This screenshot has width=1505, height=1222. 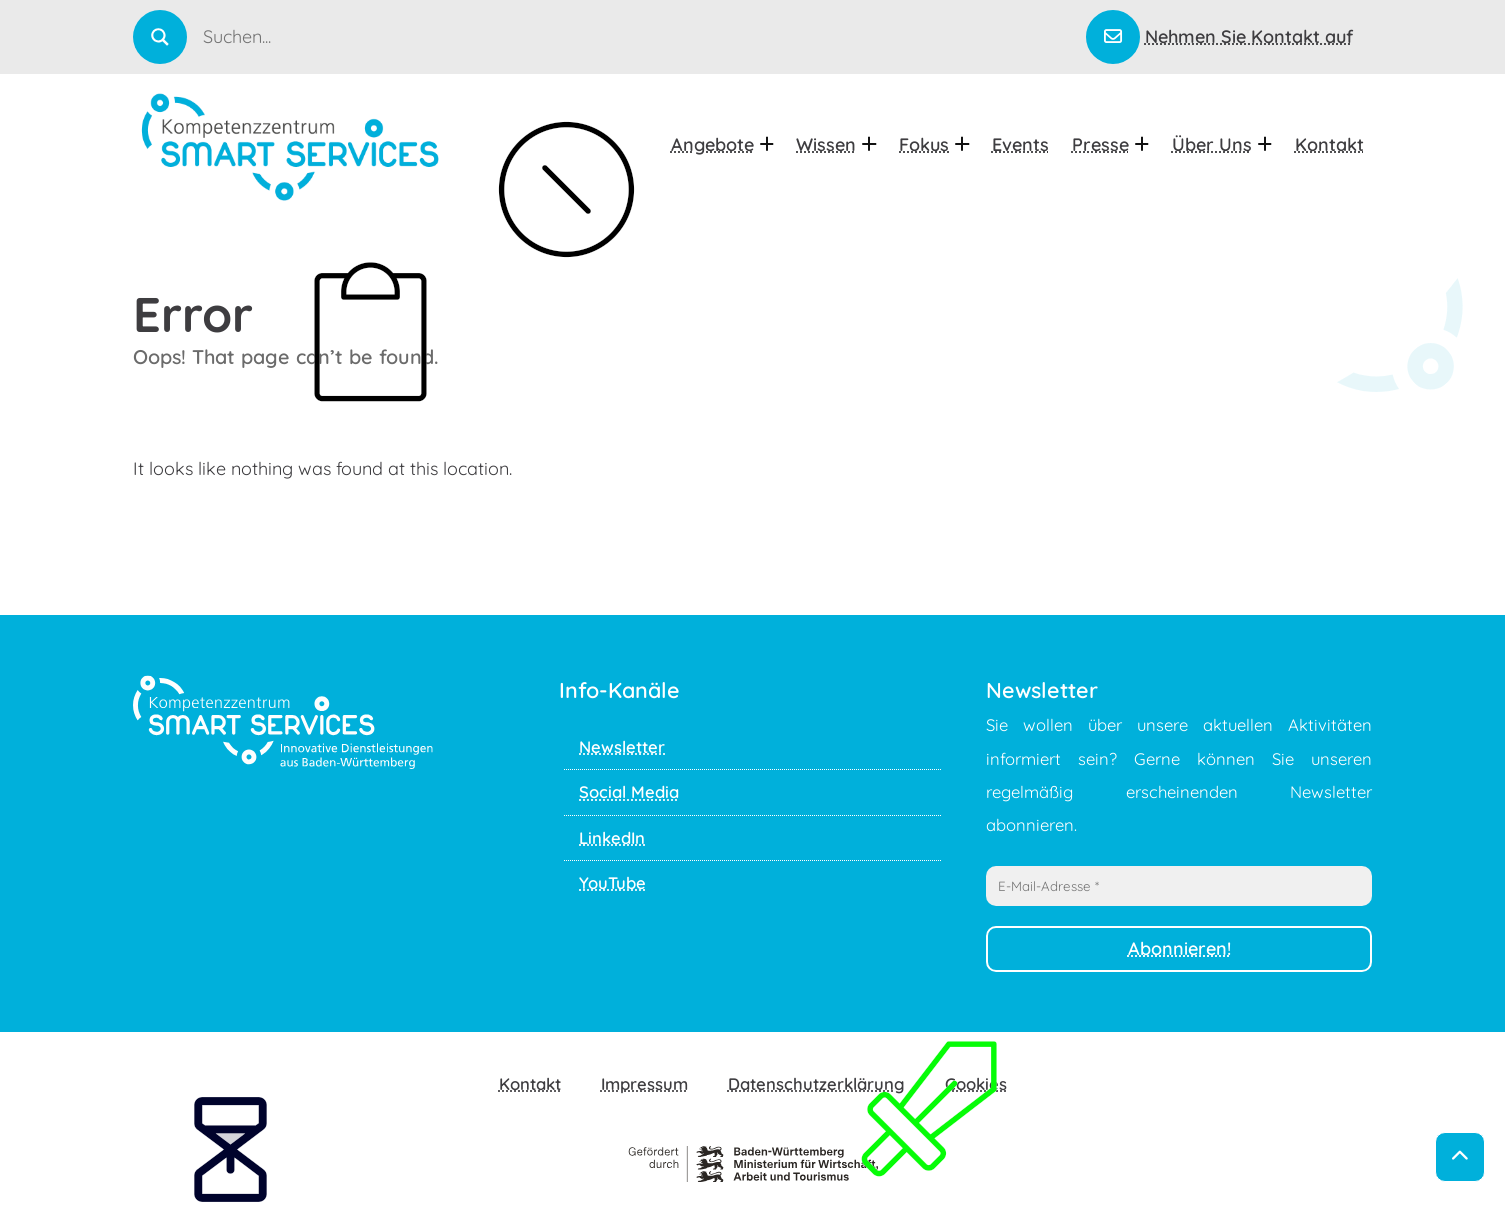 I want to click on indicates a task or process in progress, so click(x=230, y=1149).